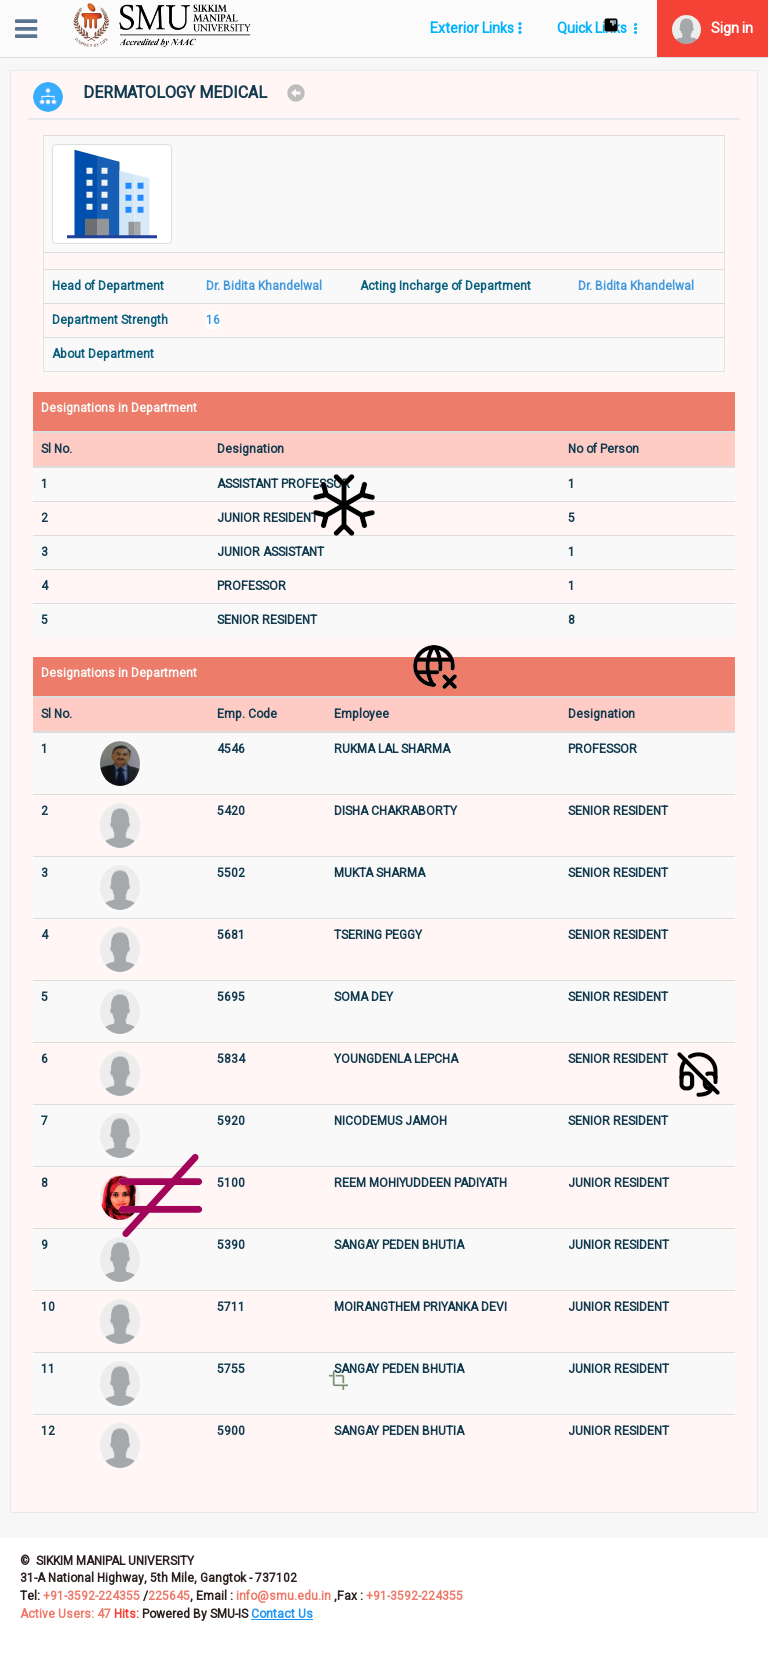  I want to click on mute or disable headset audio, so click(698, 1073).